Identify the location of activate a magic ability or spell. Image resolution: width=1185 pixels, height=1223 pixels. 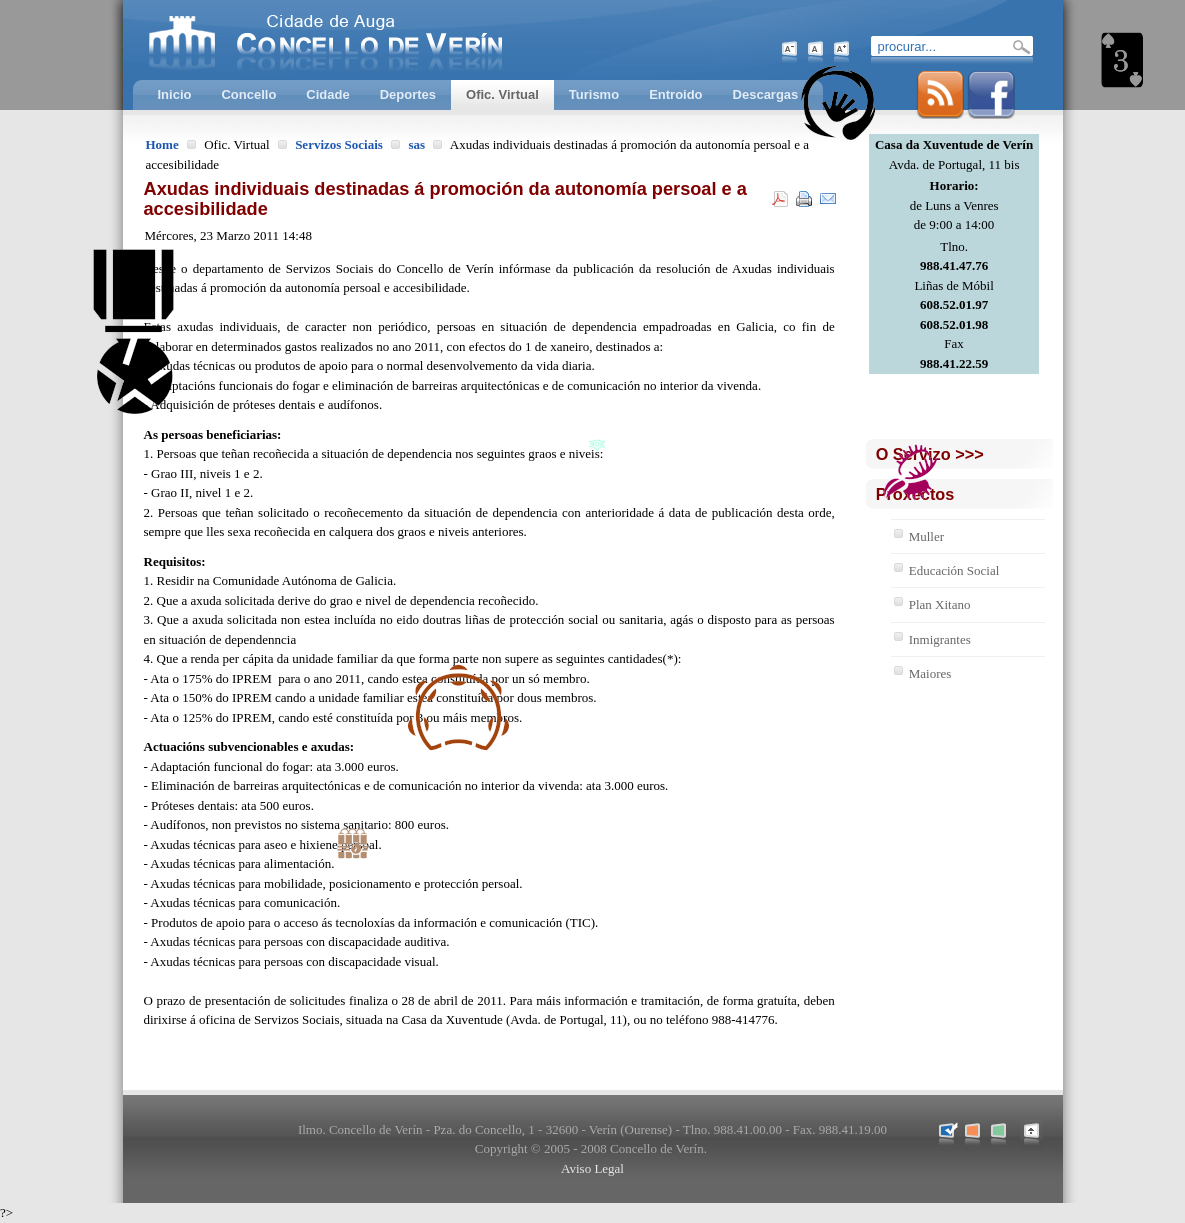
(838, 103).